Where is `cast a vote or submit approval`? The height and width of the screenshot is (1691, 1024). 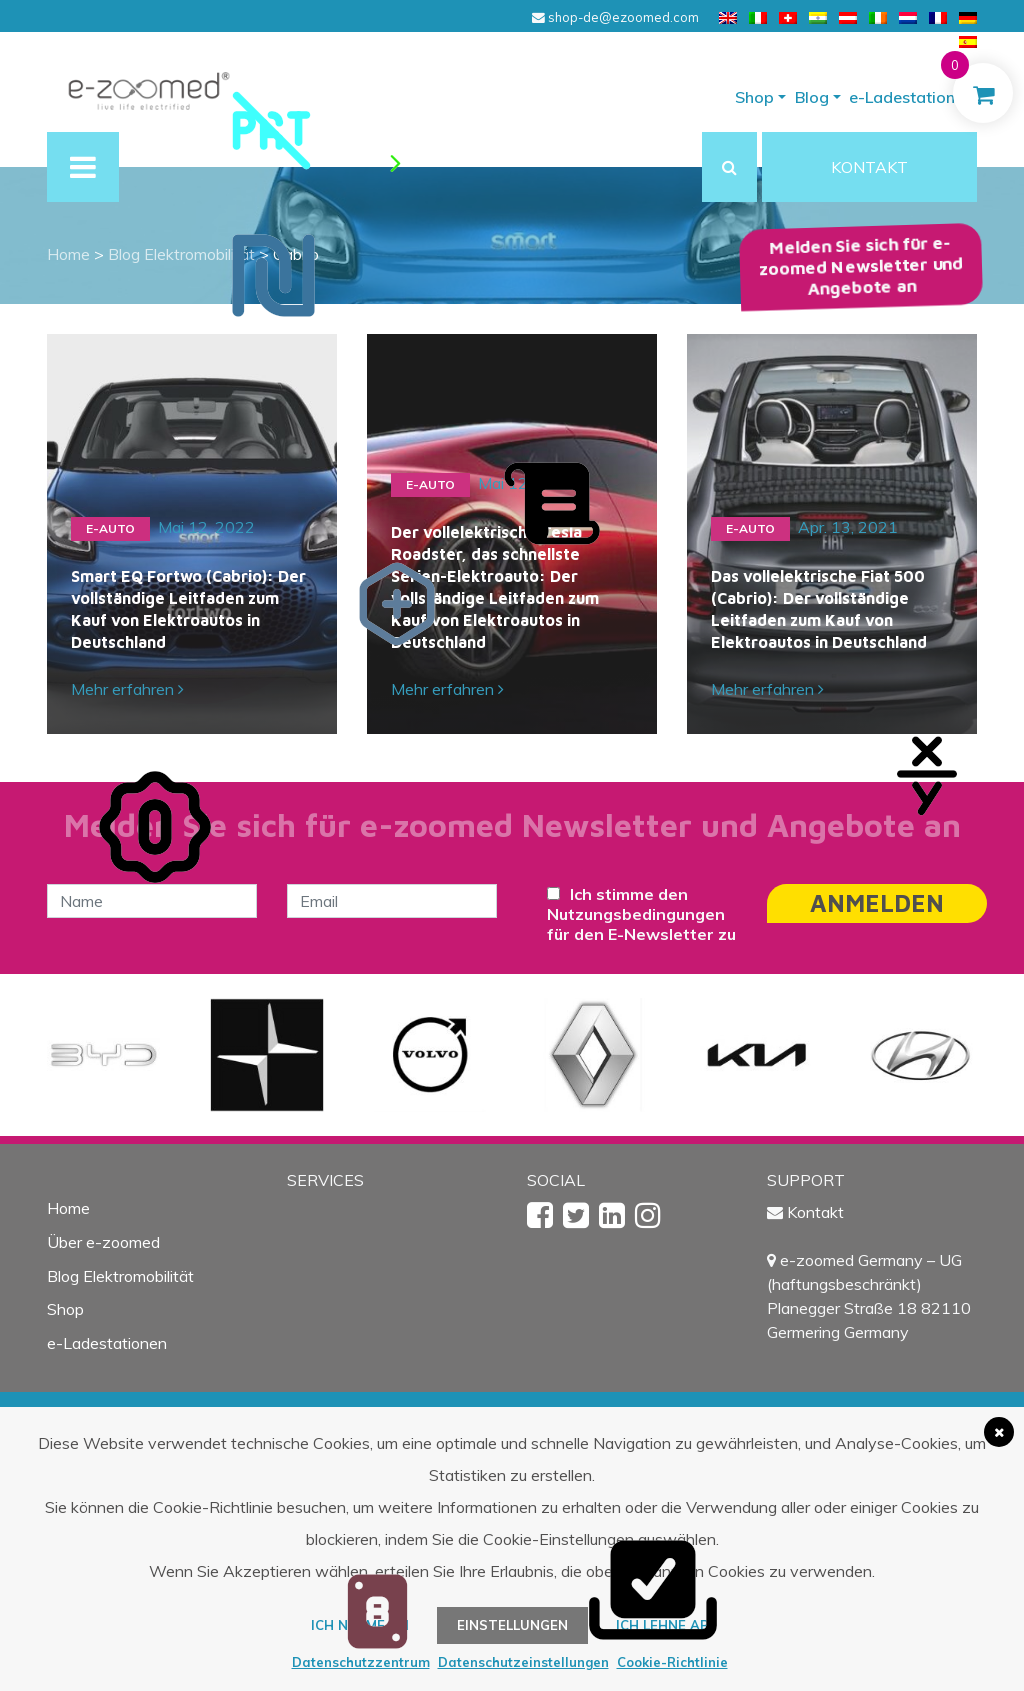
cast a vote or submit approval is located at coordinates (653, 1590).